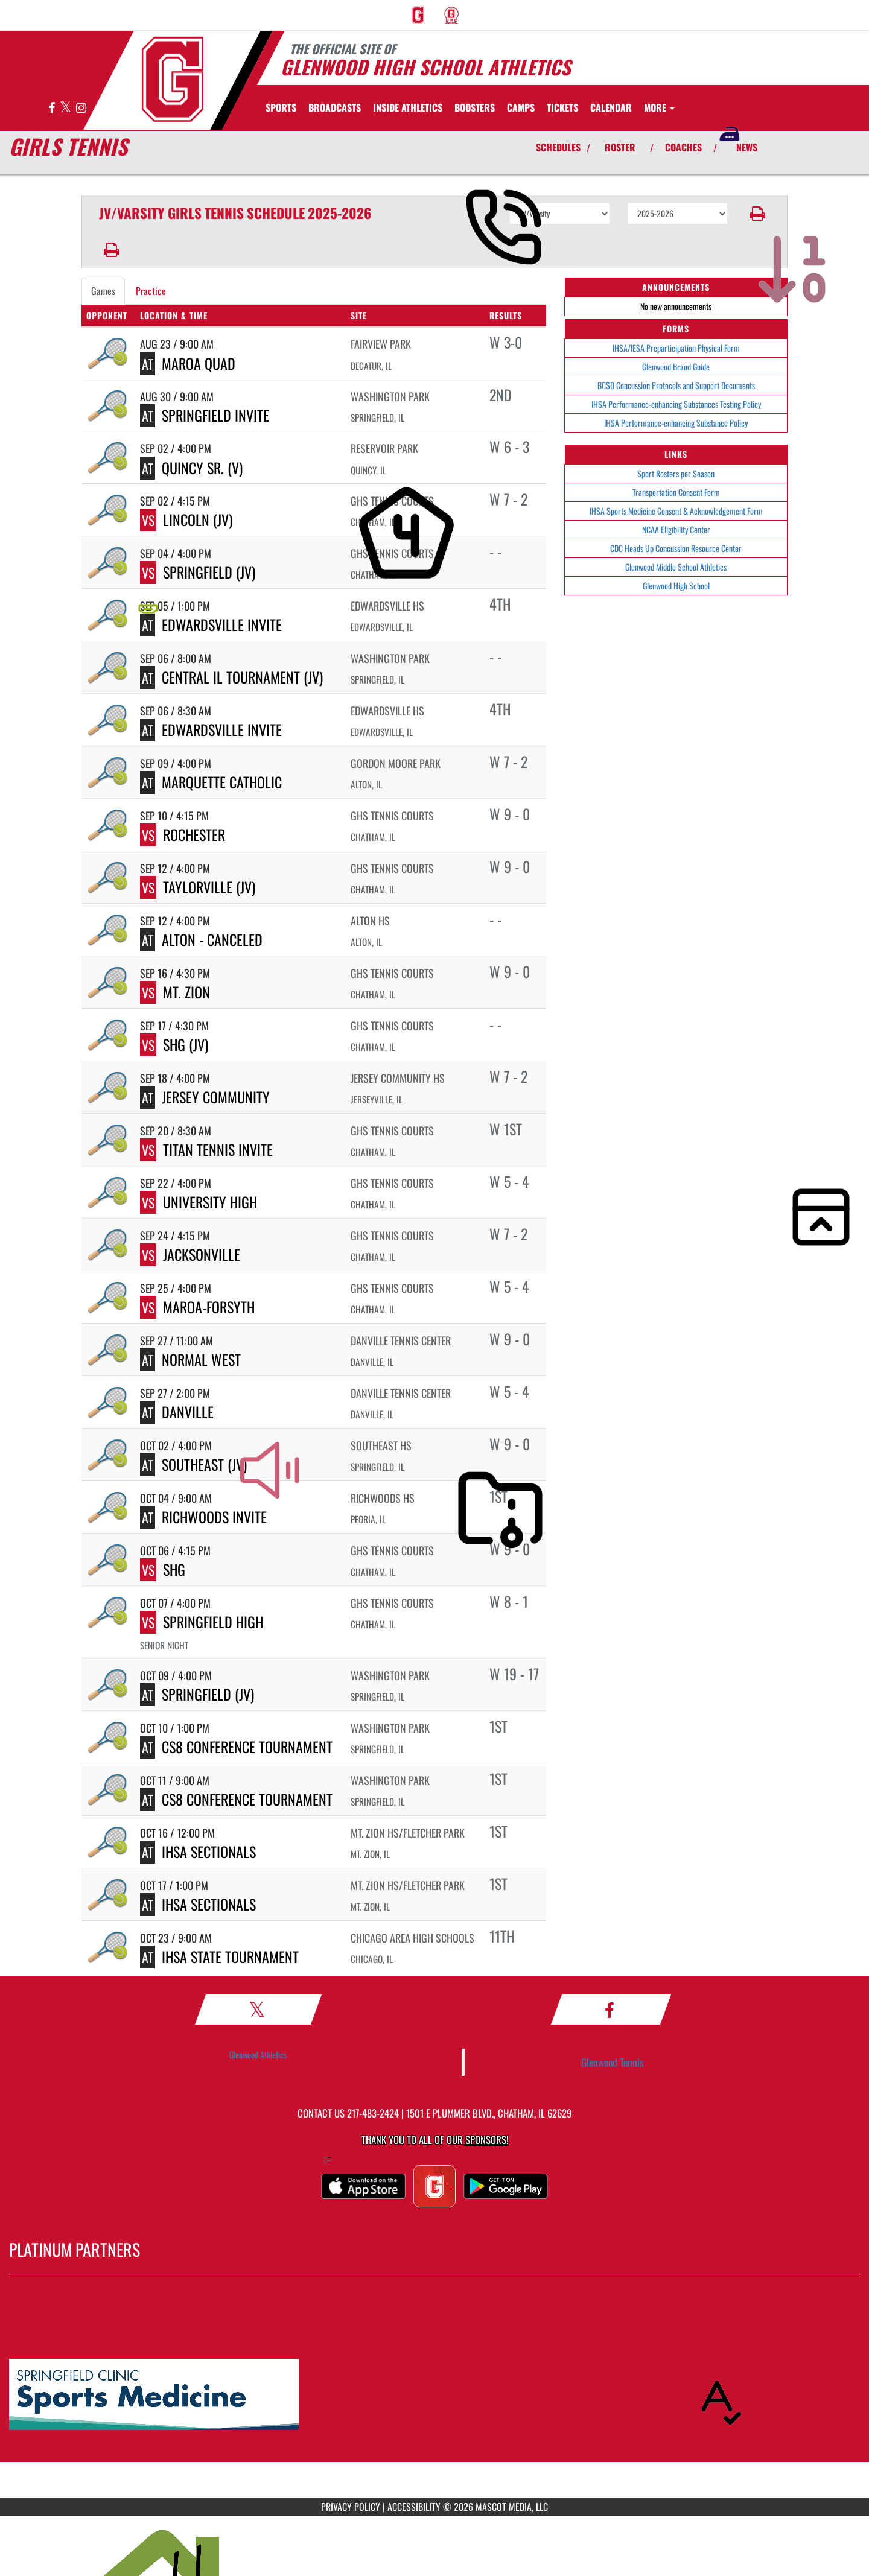 This screenshot has height=2576, width=869. Describe the element at coordinates (328, 2160) in the screenshot. I see `view completed tasks or checklist` at that location.